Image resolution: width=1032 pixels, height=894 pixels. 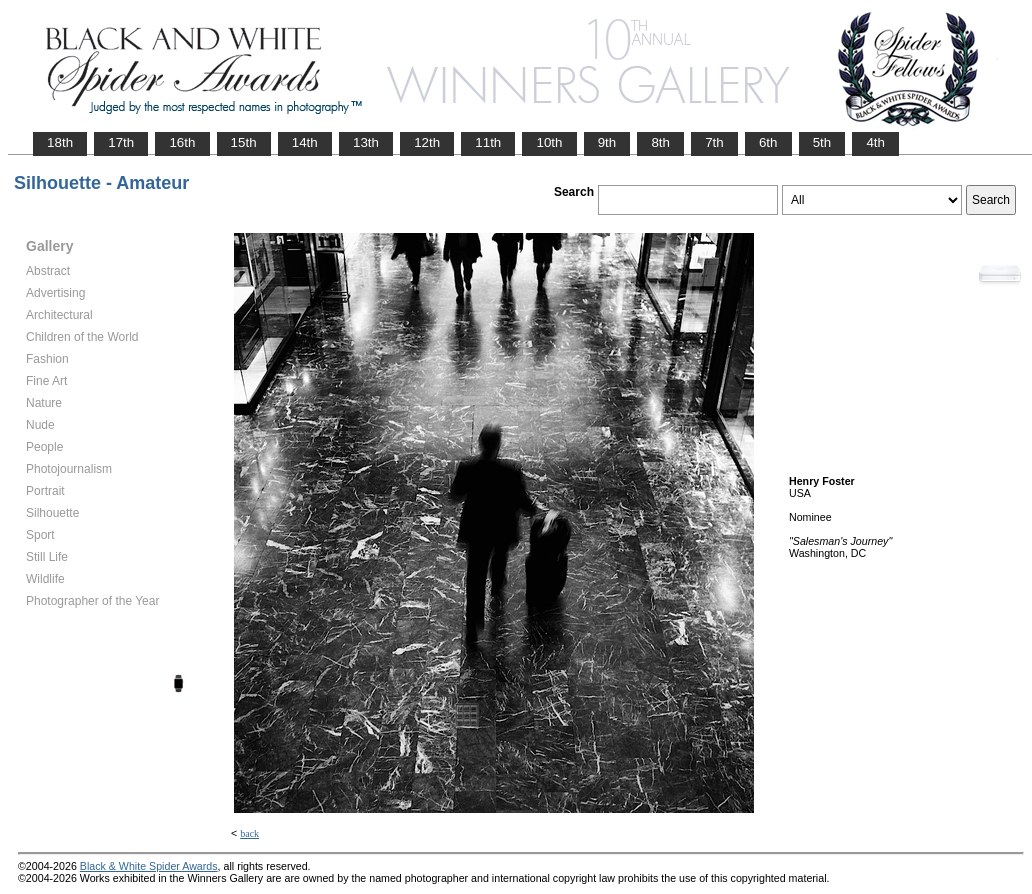 I want to click on manage connected Apple Watch device, so click(x=178, y=683).